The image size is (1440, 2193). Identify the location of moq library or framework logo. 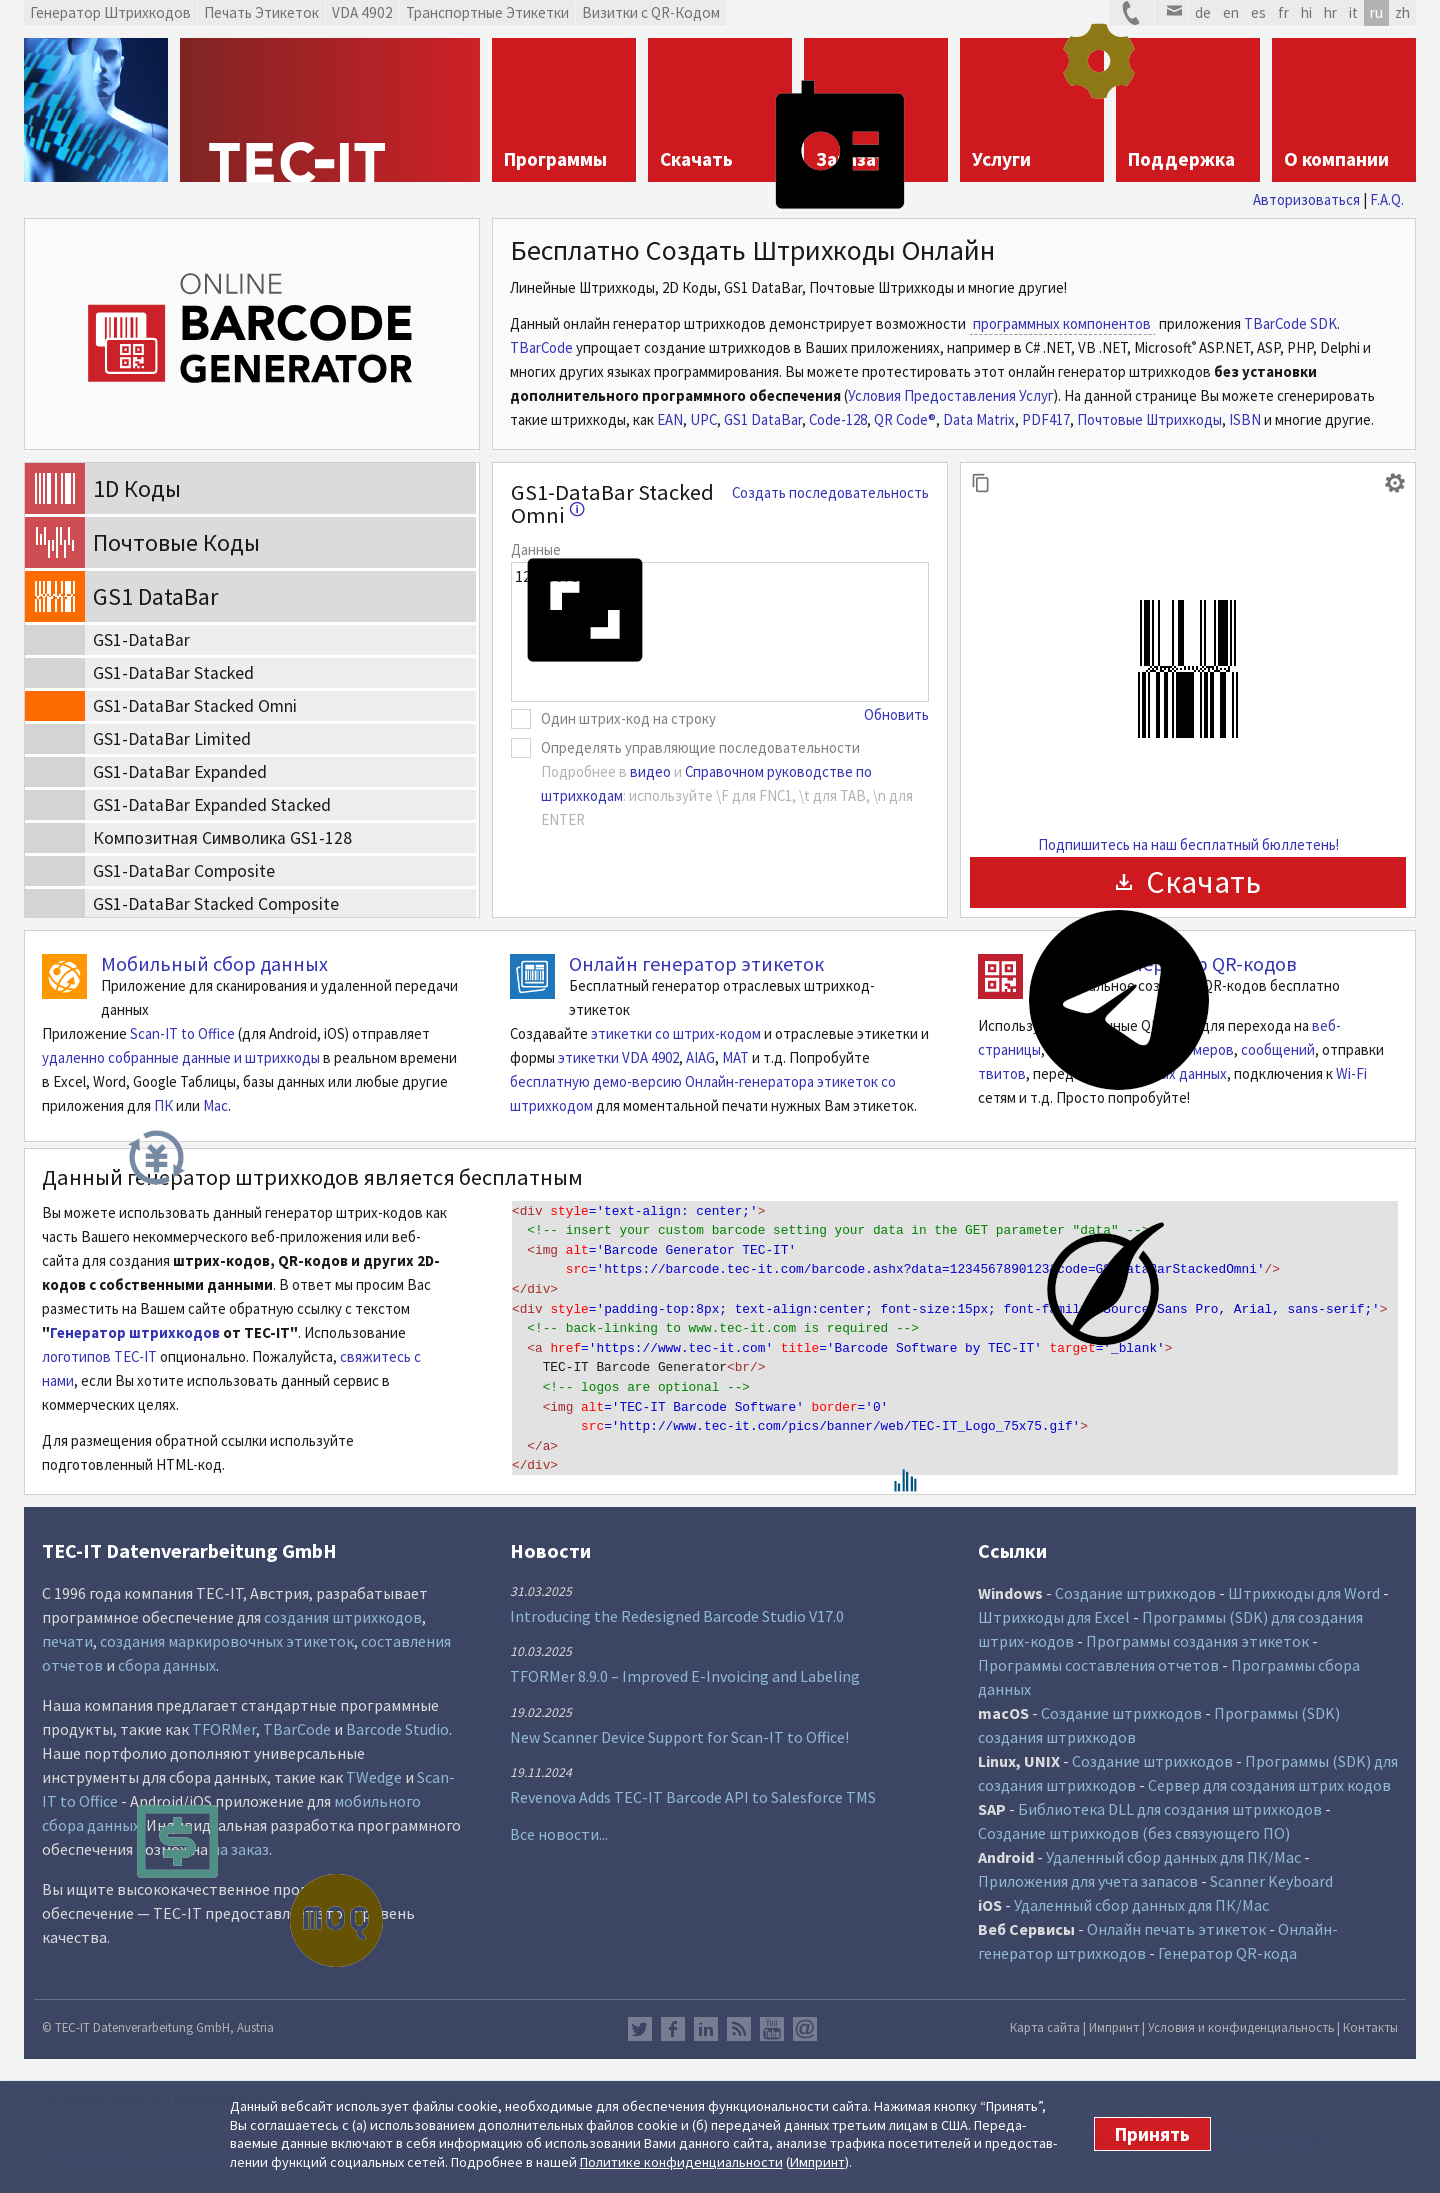
(336, 1920).